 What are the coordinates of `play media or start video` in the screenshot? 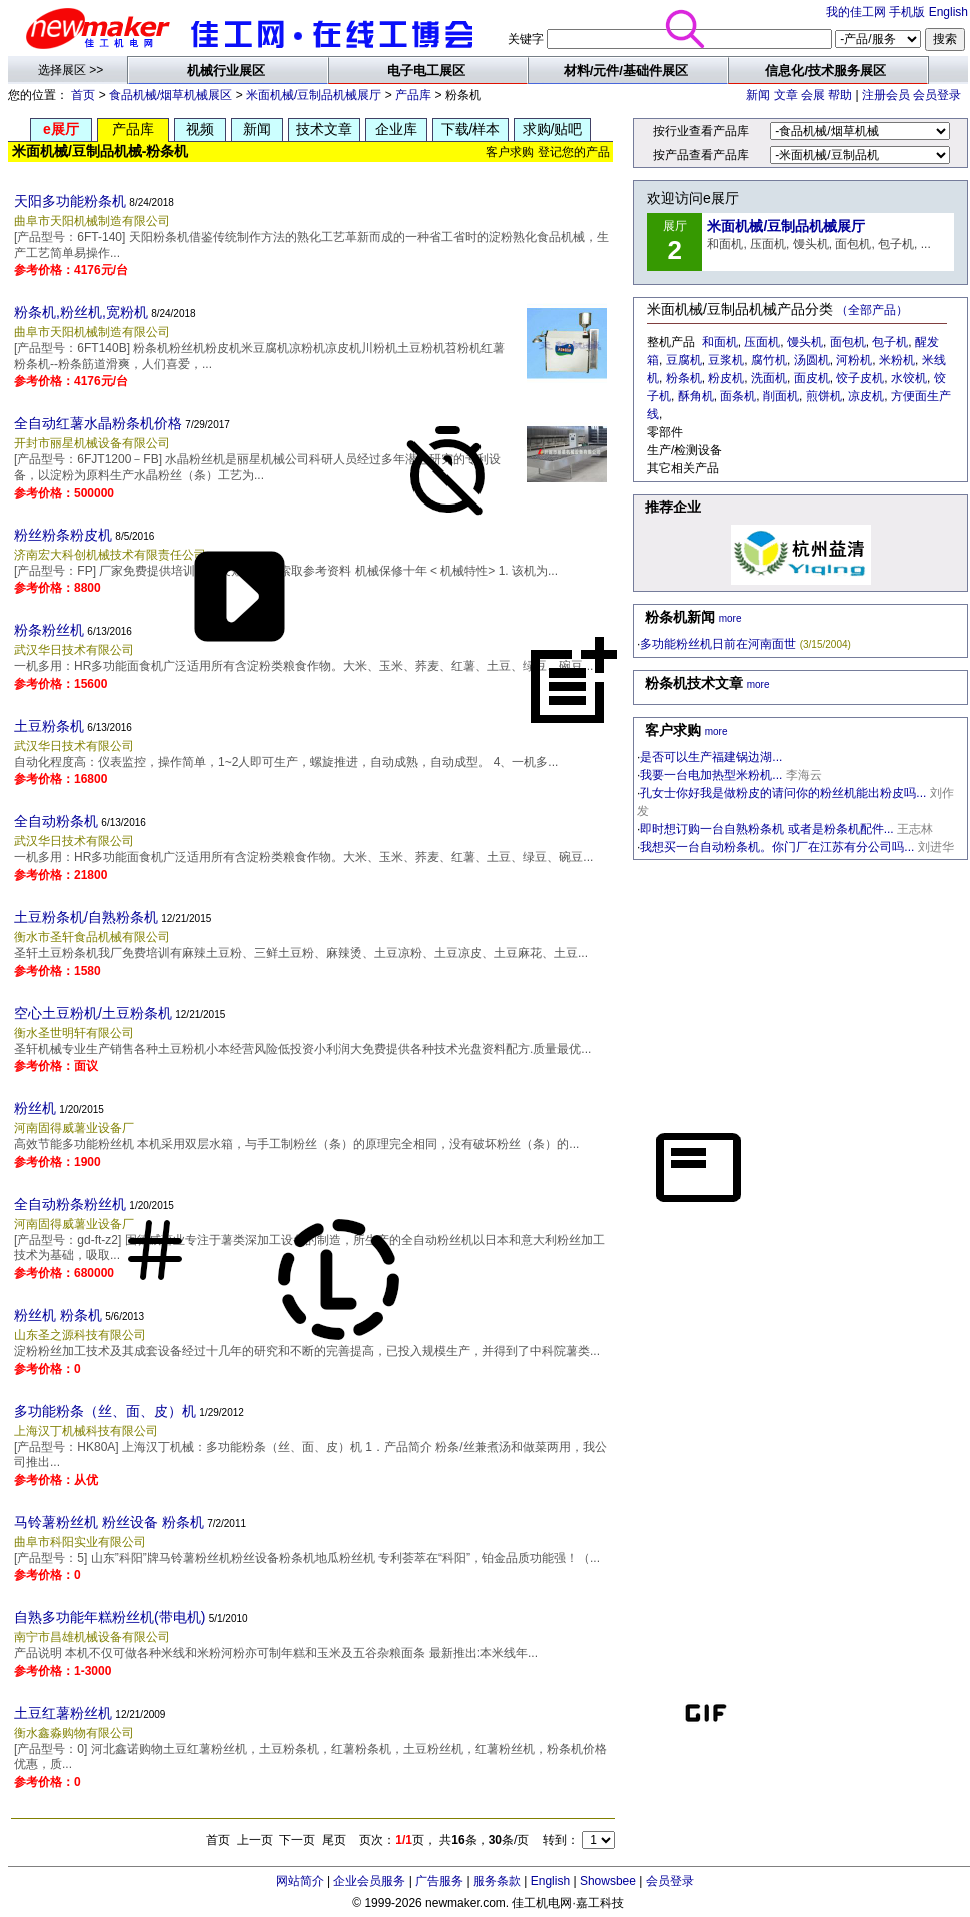 It's located at (239, 596).